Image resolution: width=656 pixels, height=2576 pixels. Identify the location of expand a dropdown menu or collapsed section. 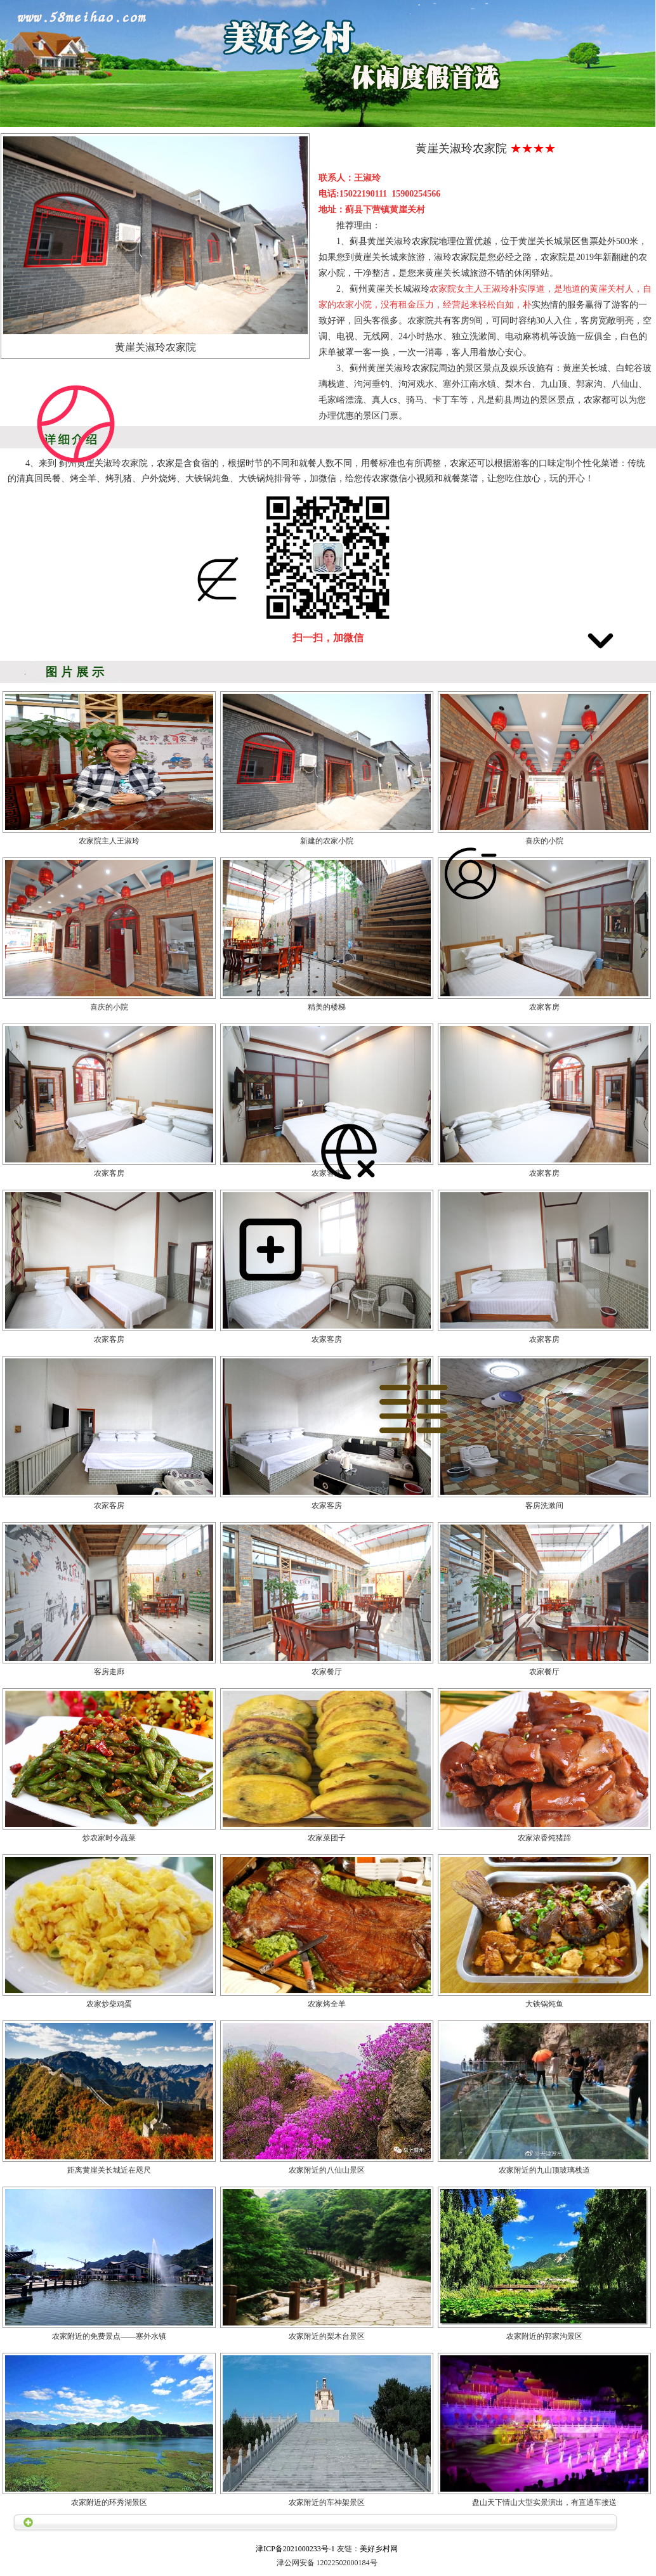
(600, 639).